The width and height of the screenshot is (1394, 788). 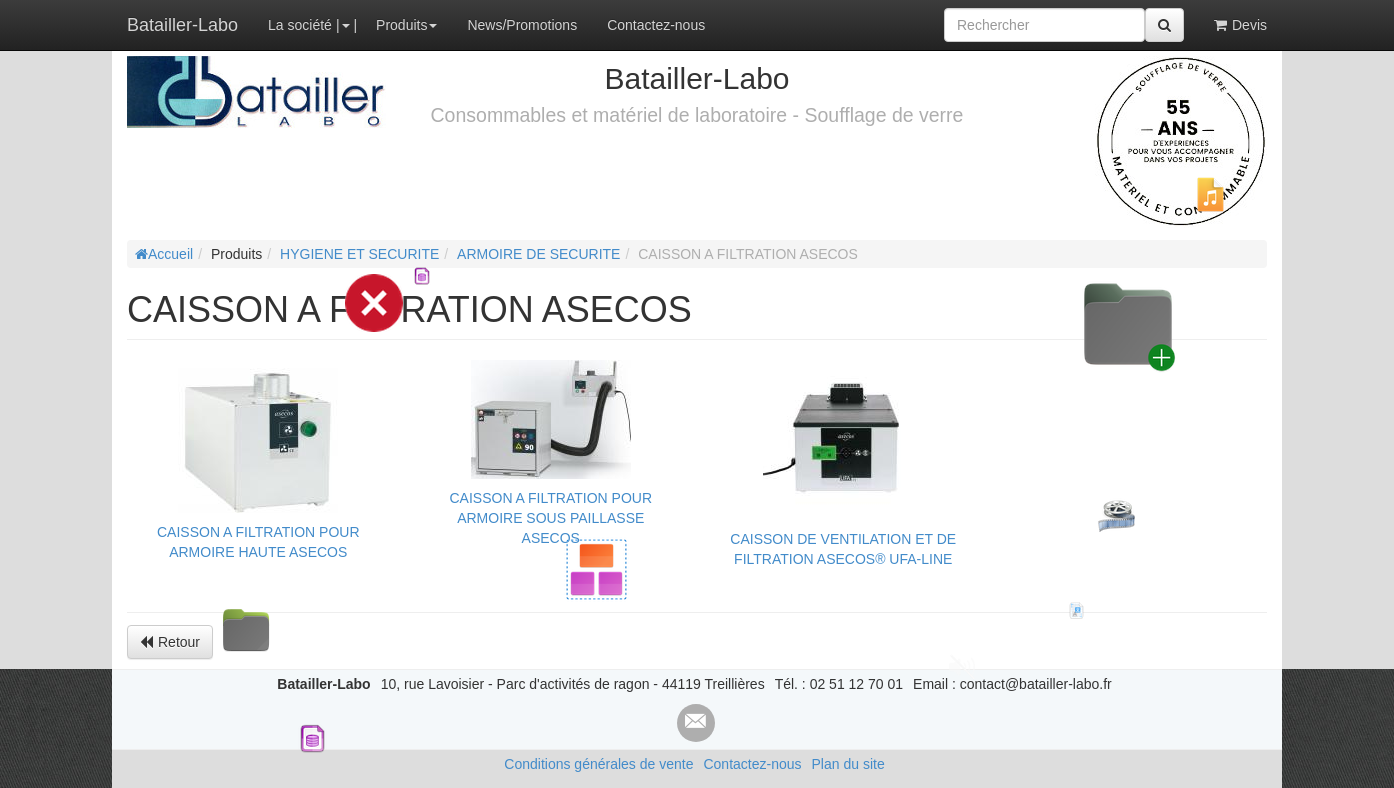 I want to click on indicates a video file type, so click(x=1116, y=517).